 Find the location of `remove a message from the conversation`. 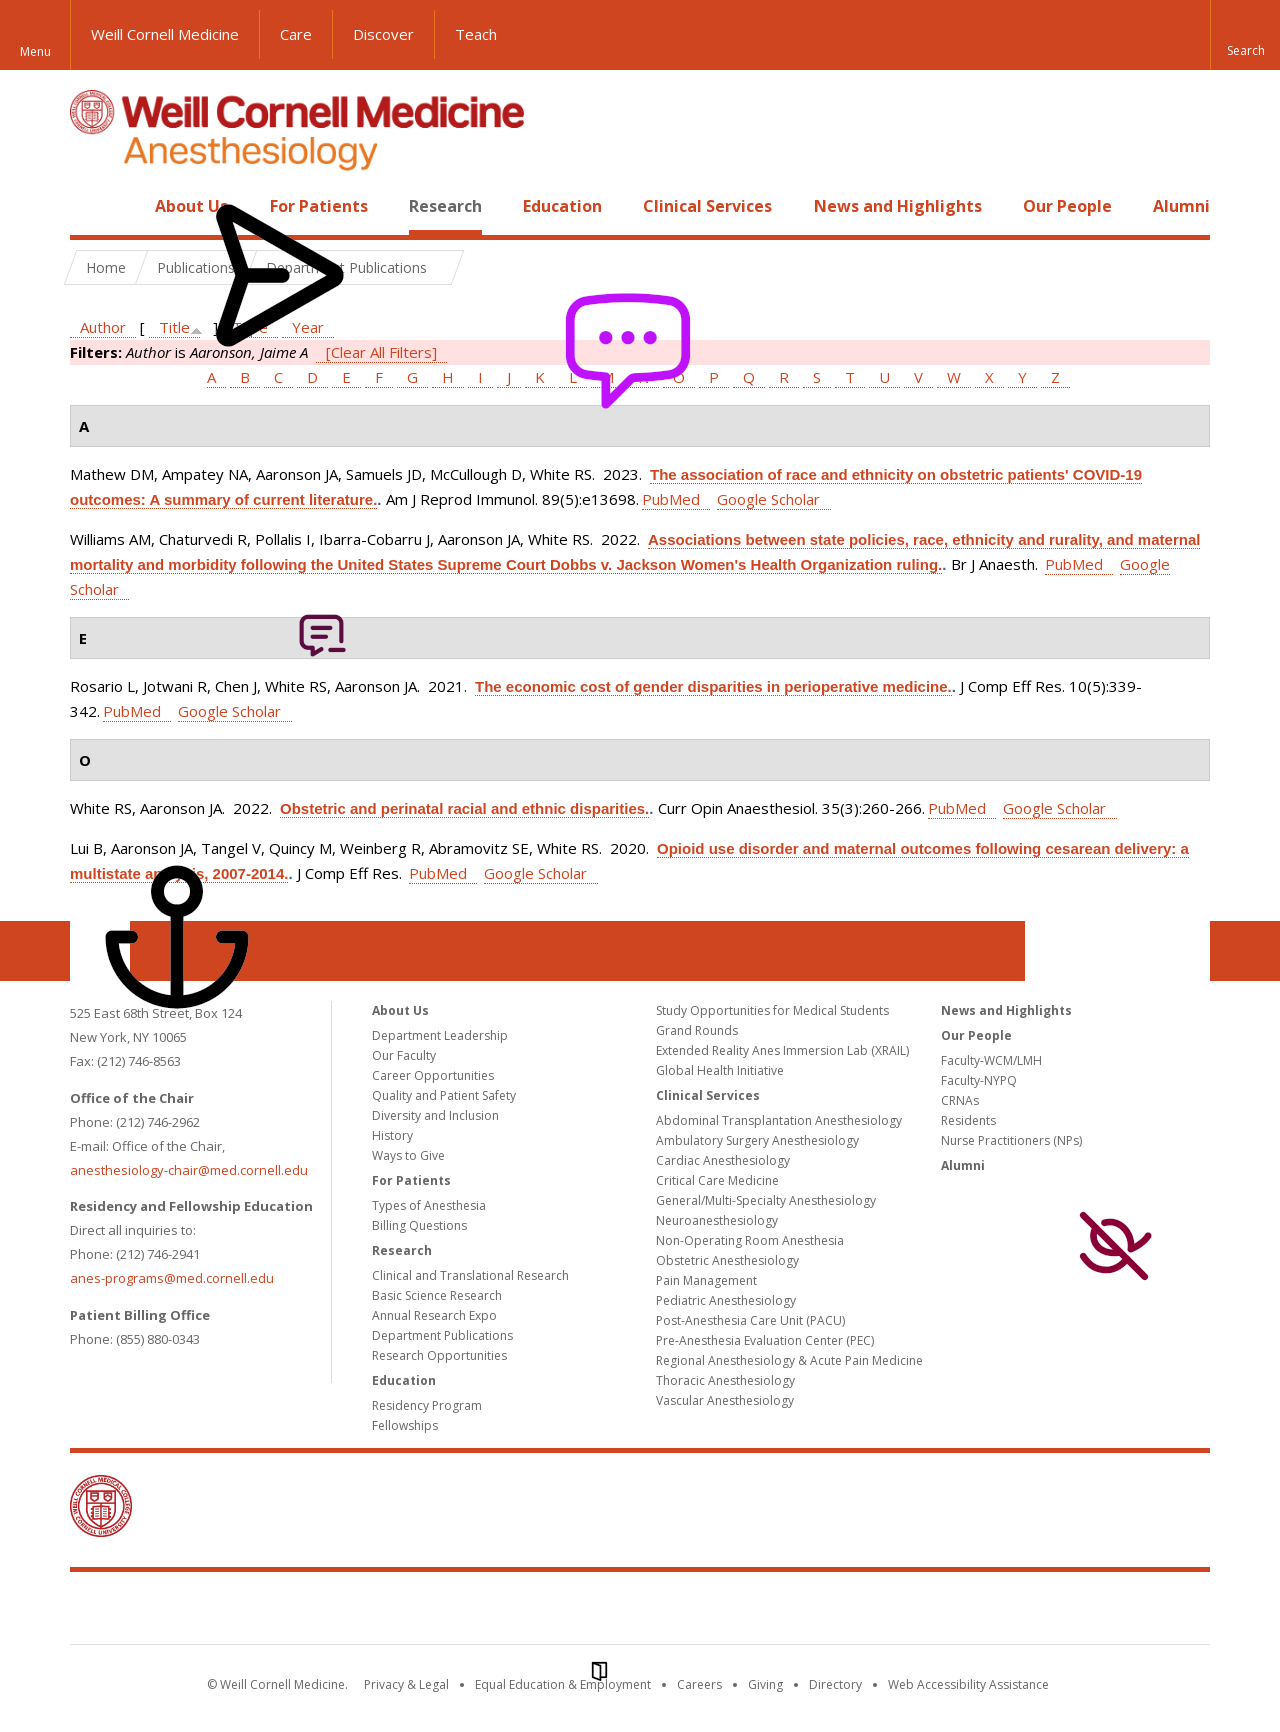

remove a message from the conversation is located at coordinates (321, 634).